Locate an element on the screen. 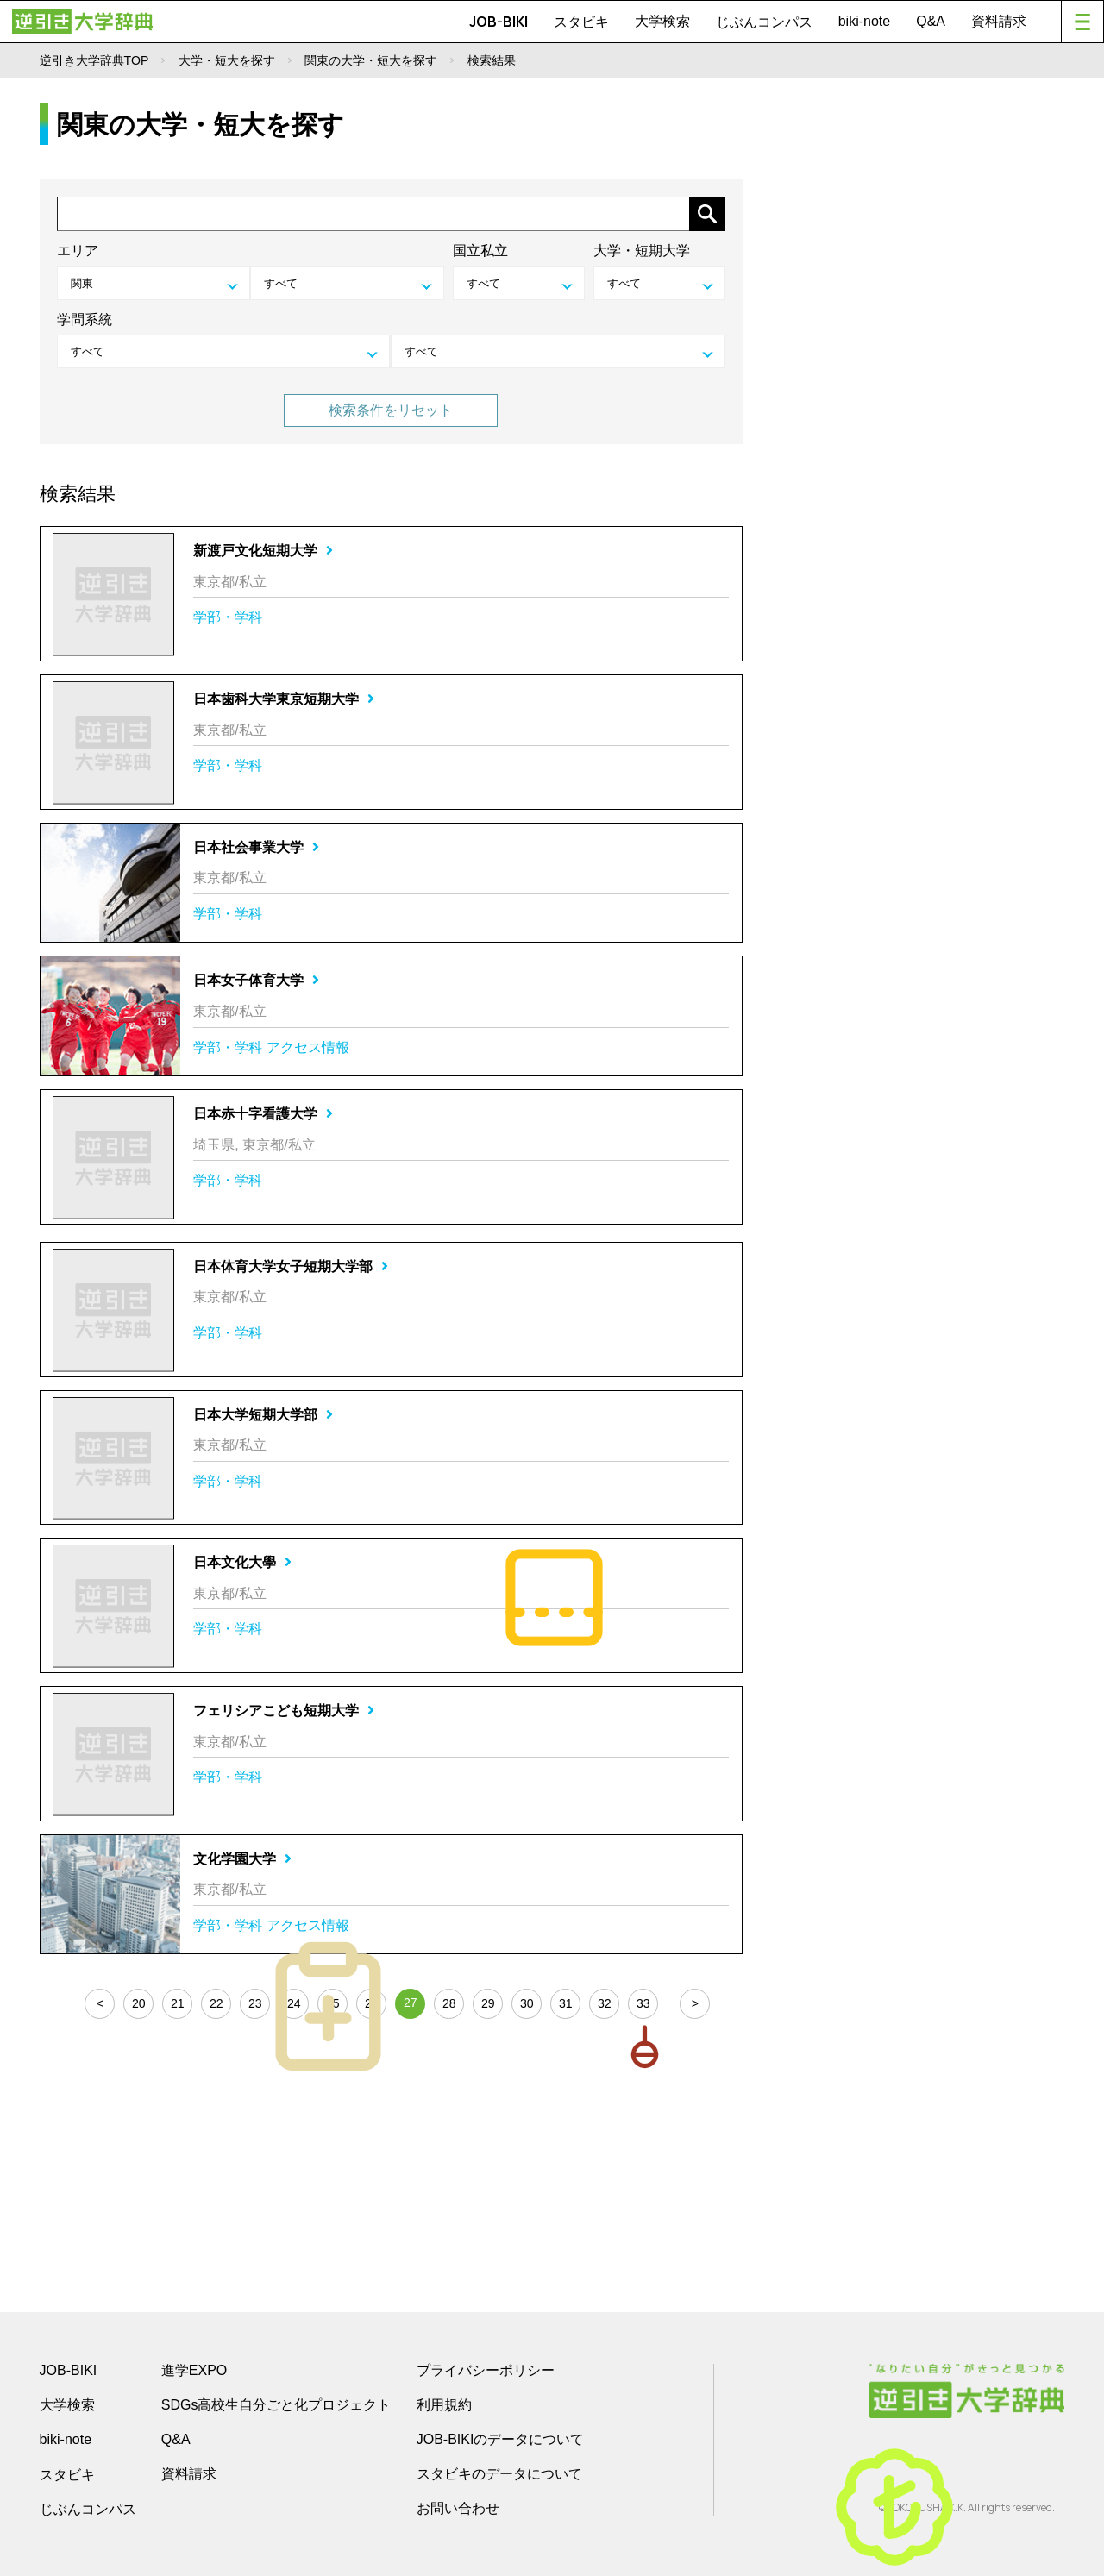 This screenshot has height=2576, width=1104. select genderless or non-binary gender option is located at coordinates (644, 2047).